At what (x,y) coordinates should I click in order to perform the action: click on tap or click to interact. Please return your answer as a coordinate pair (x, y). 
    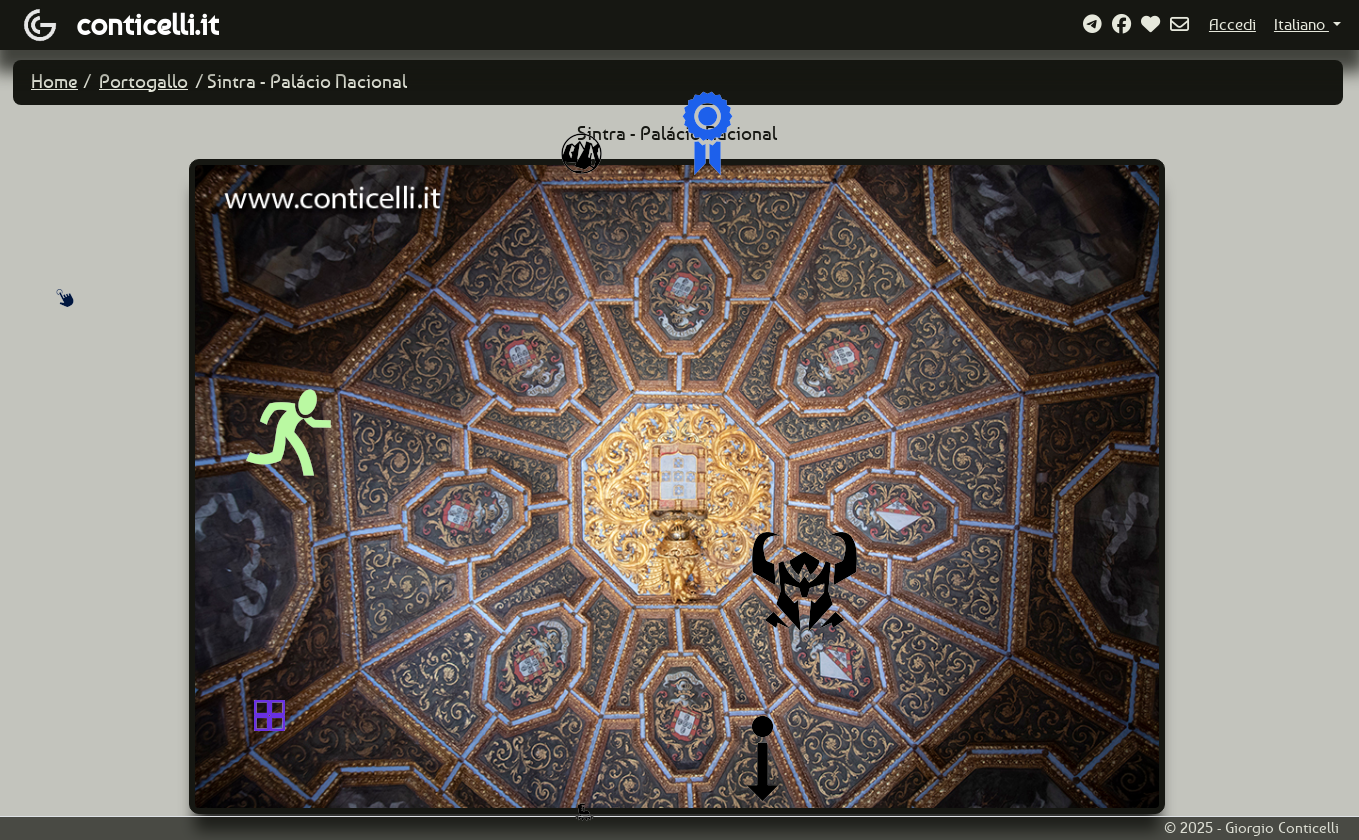
    Looking at the image, I should click on (65, 298).